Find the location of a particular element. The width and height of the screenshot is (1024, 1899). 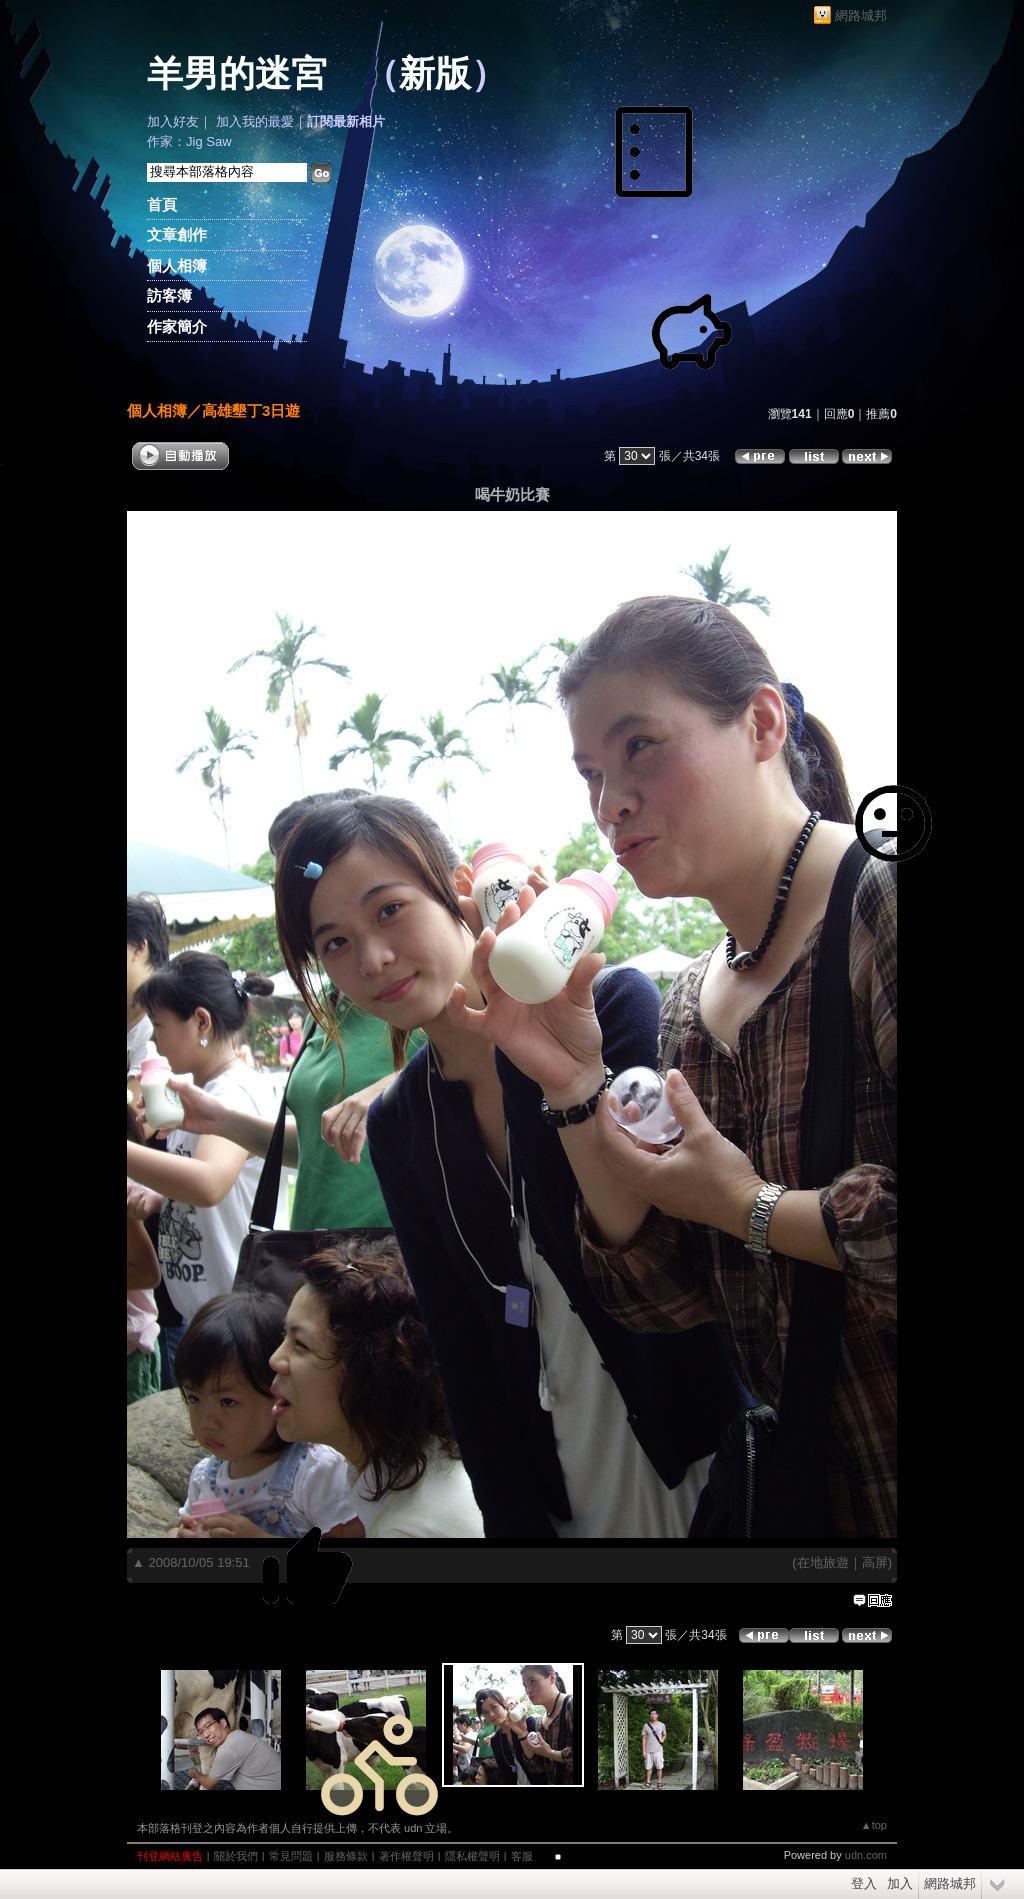

indicates neutral feedback or rating is located at coordinates (893, 823).